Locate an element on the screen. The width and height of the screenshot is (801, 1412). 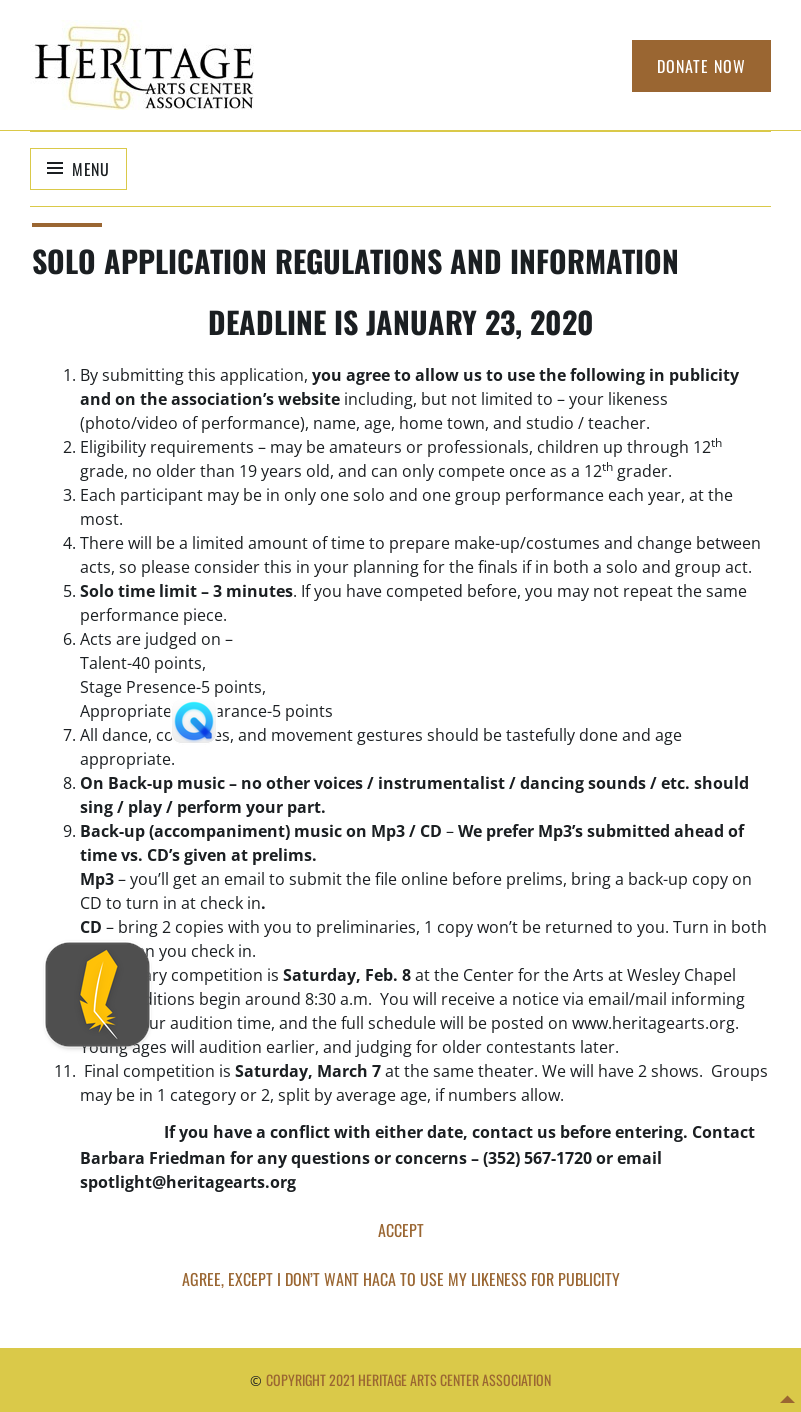
open SMPlayer media player is located at coordinates (194, 721).